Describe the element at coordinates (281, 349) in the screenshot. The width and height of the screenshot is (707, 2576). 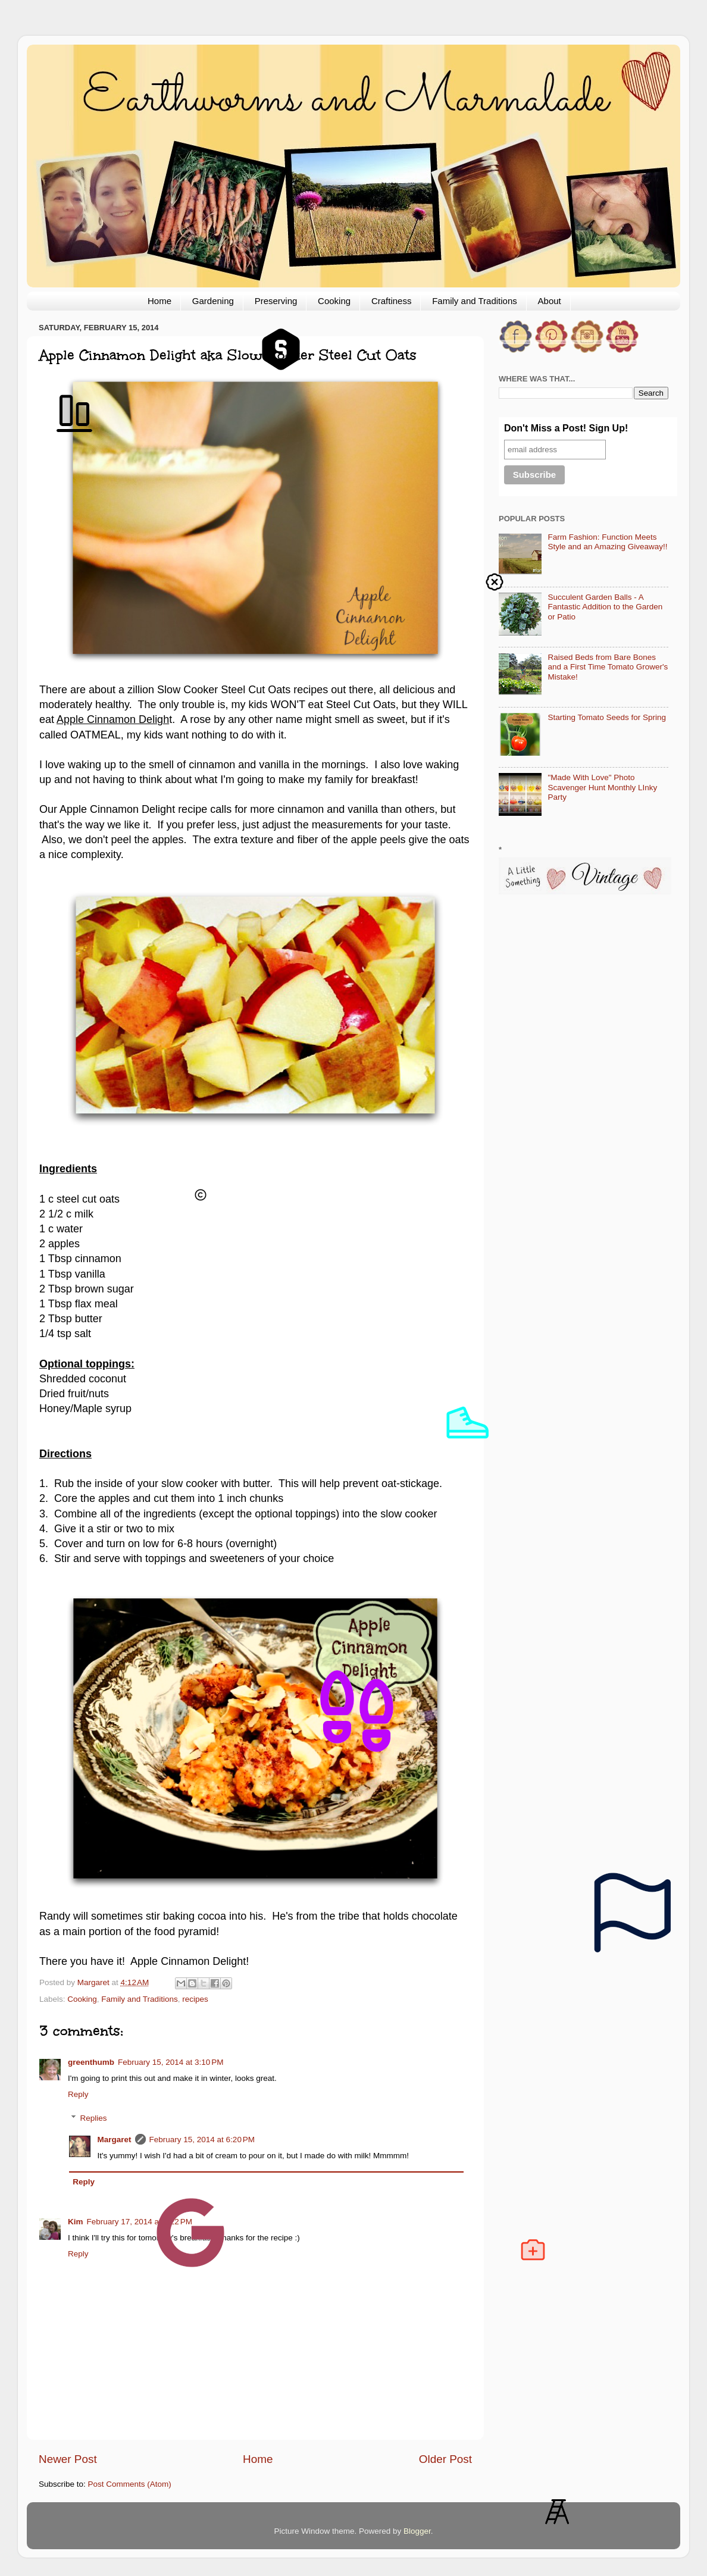
I see `indicates a service or feature starting with "S"` at that location.